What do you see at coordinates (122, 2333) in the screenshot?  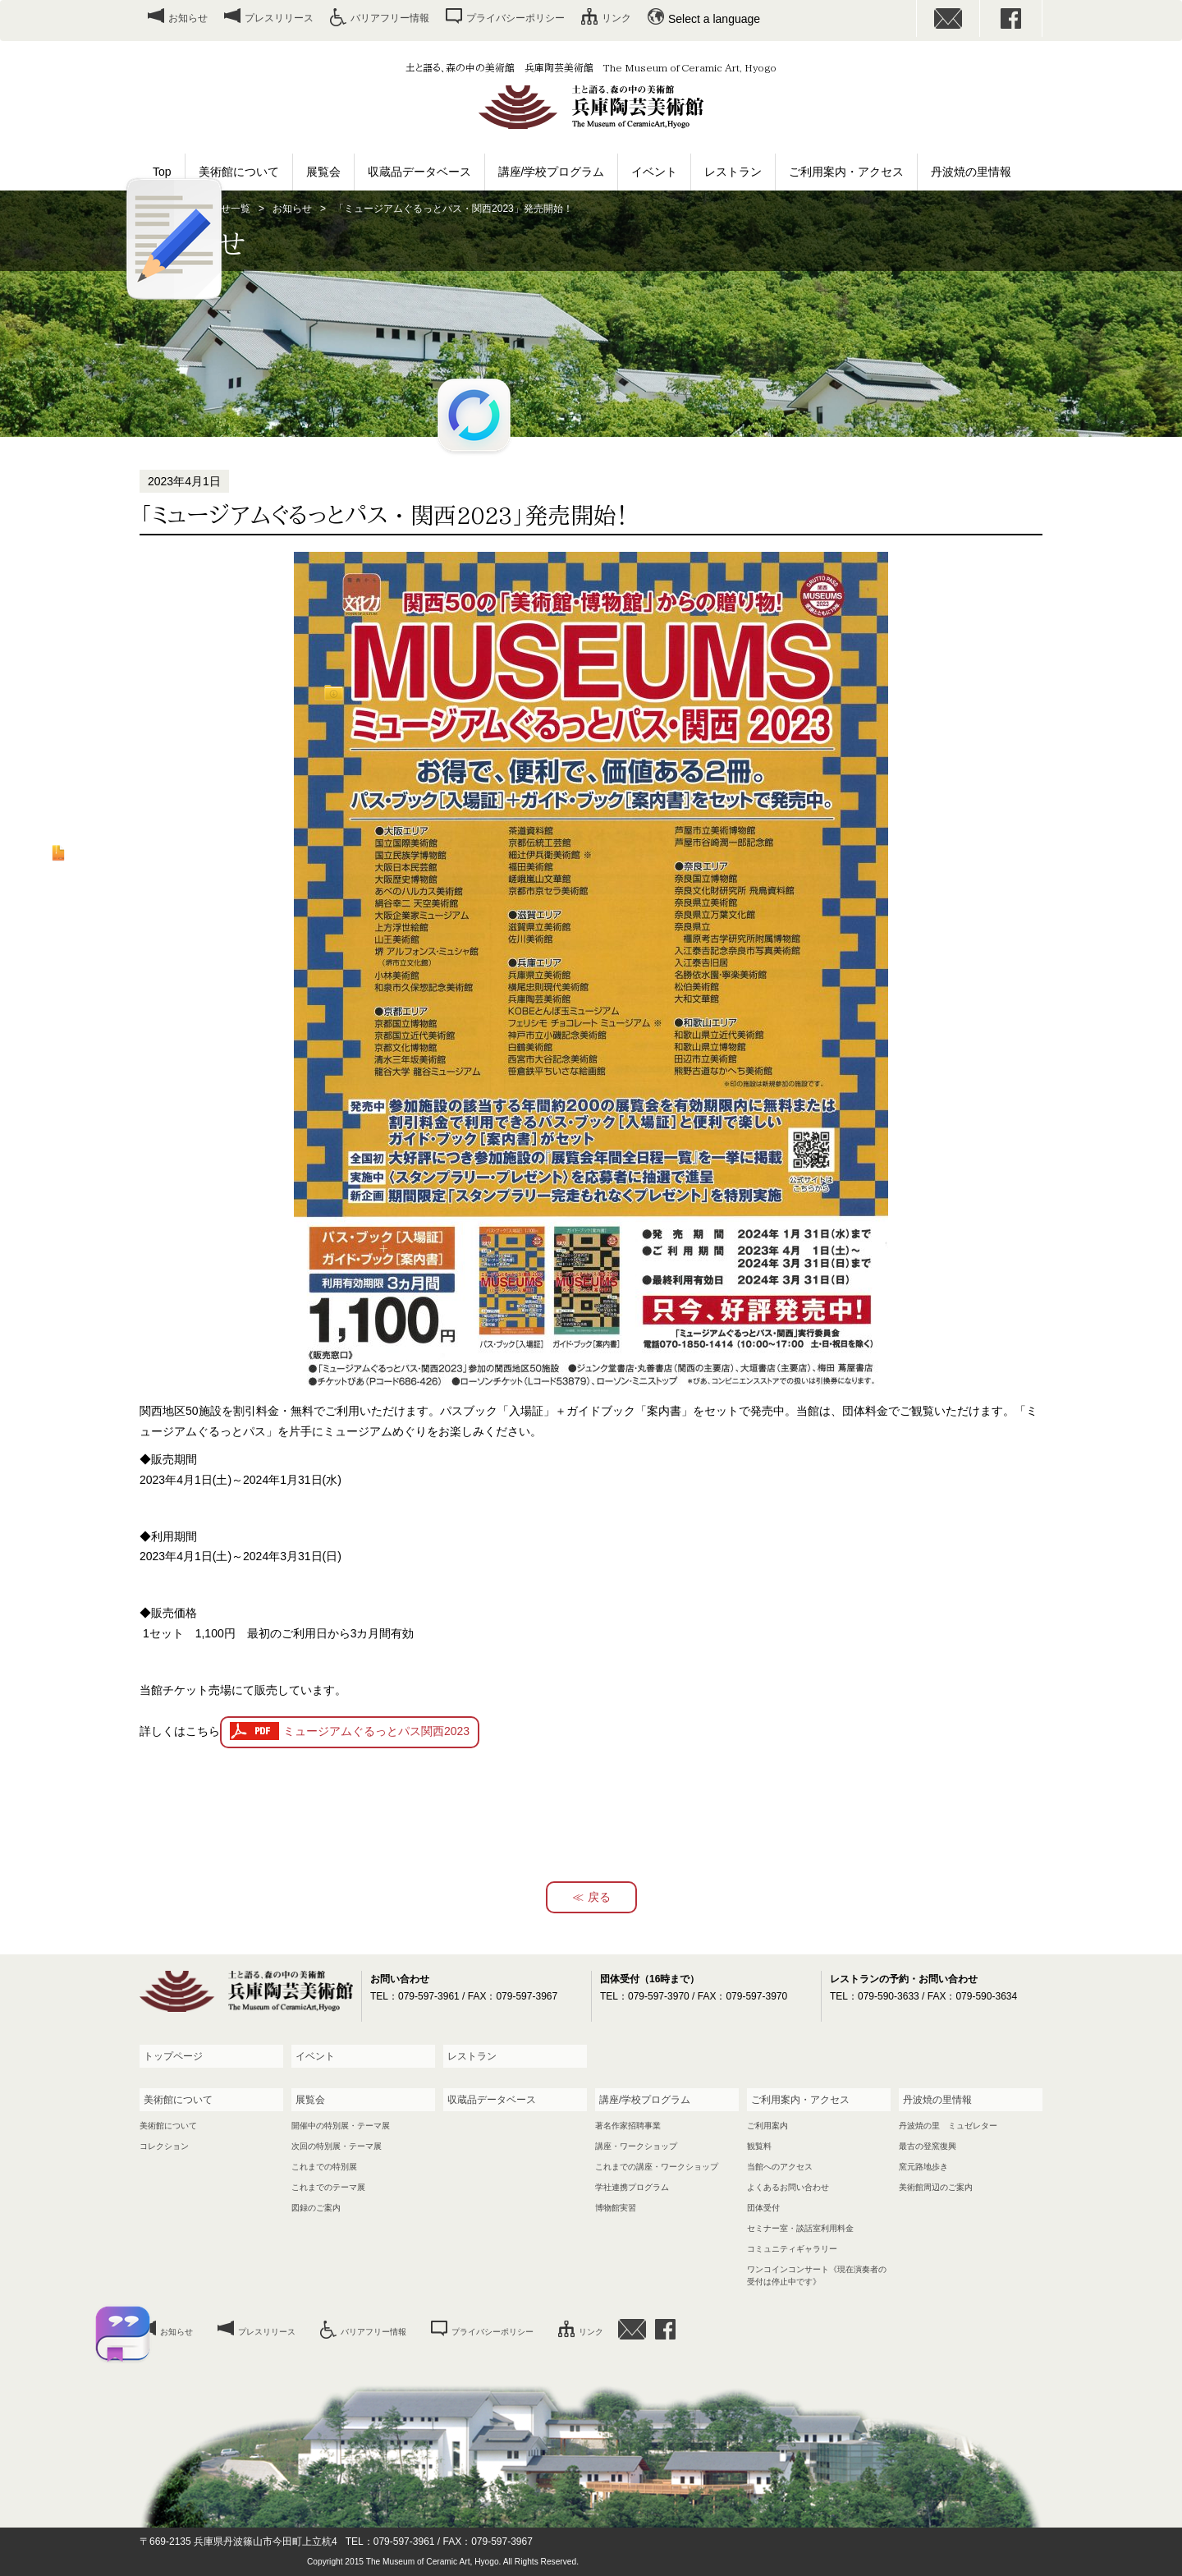 I see `open citations manager app` at bounding box center [122, 2333].